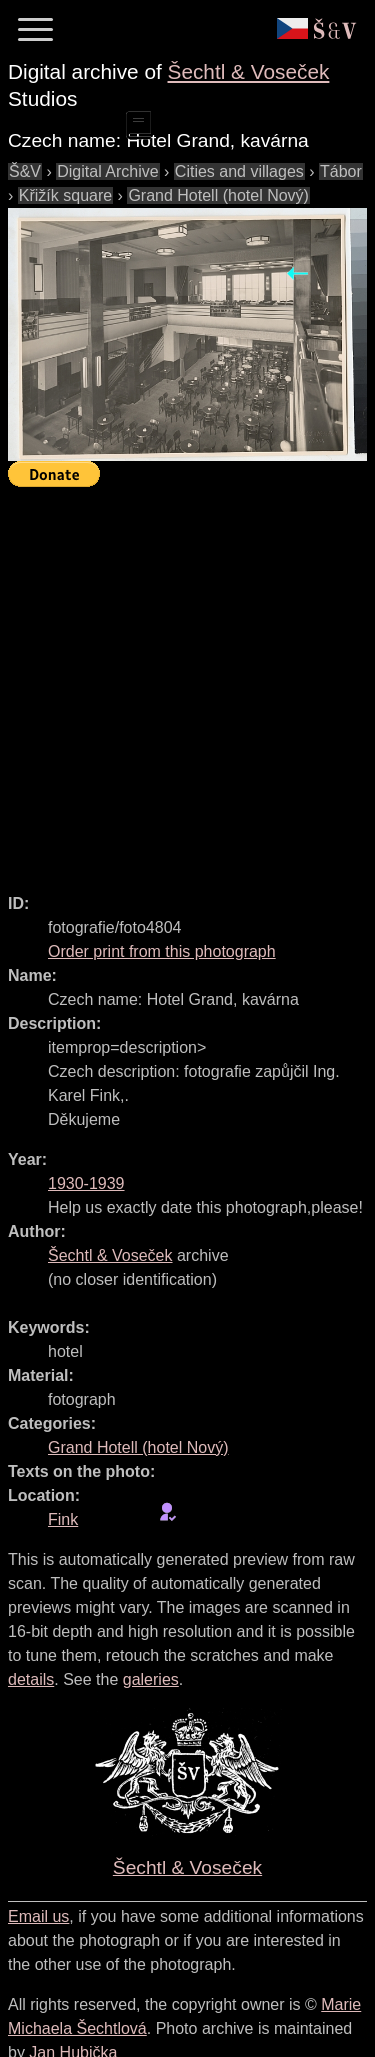 The image size is (375, 2057). Describe the element at coordinates (138, 125) in the screenshot. I see `open a book or reading app` at that location.